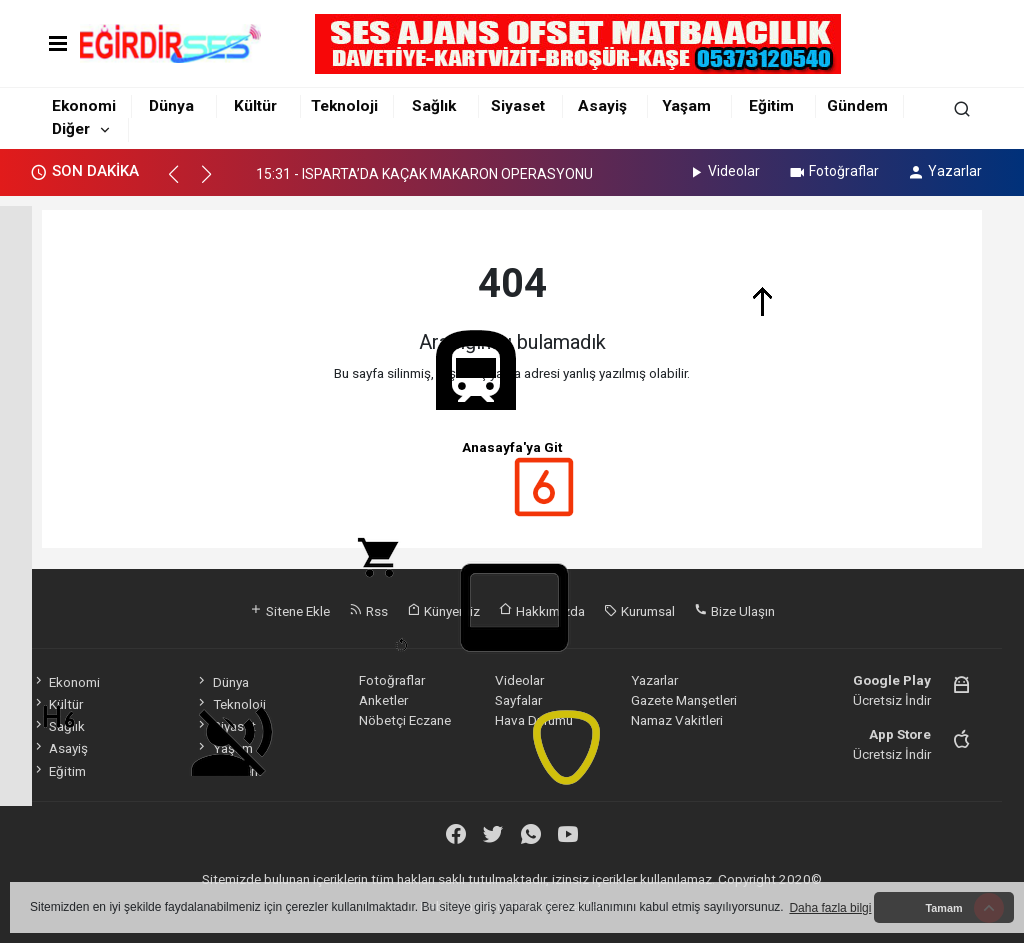  What do you see at coordinates (514, 607) in the screenshot?
I see `video player with subtitle or caption bar` at bounding box center [514, 607].